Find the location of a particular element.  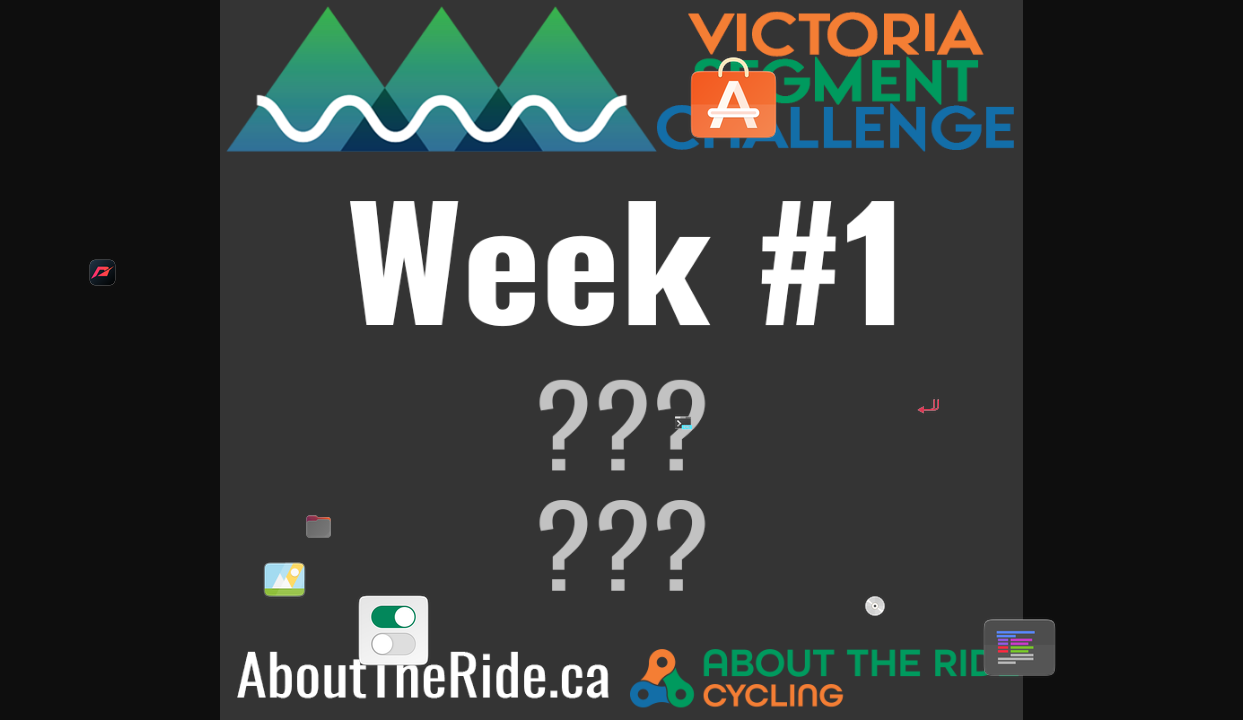

open the software center to browse and install apps is located at coordinates (733, 104).